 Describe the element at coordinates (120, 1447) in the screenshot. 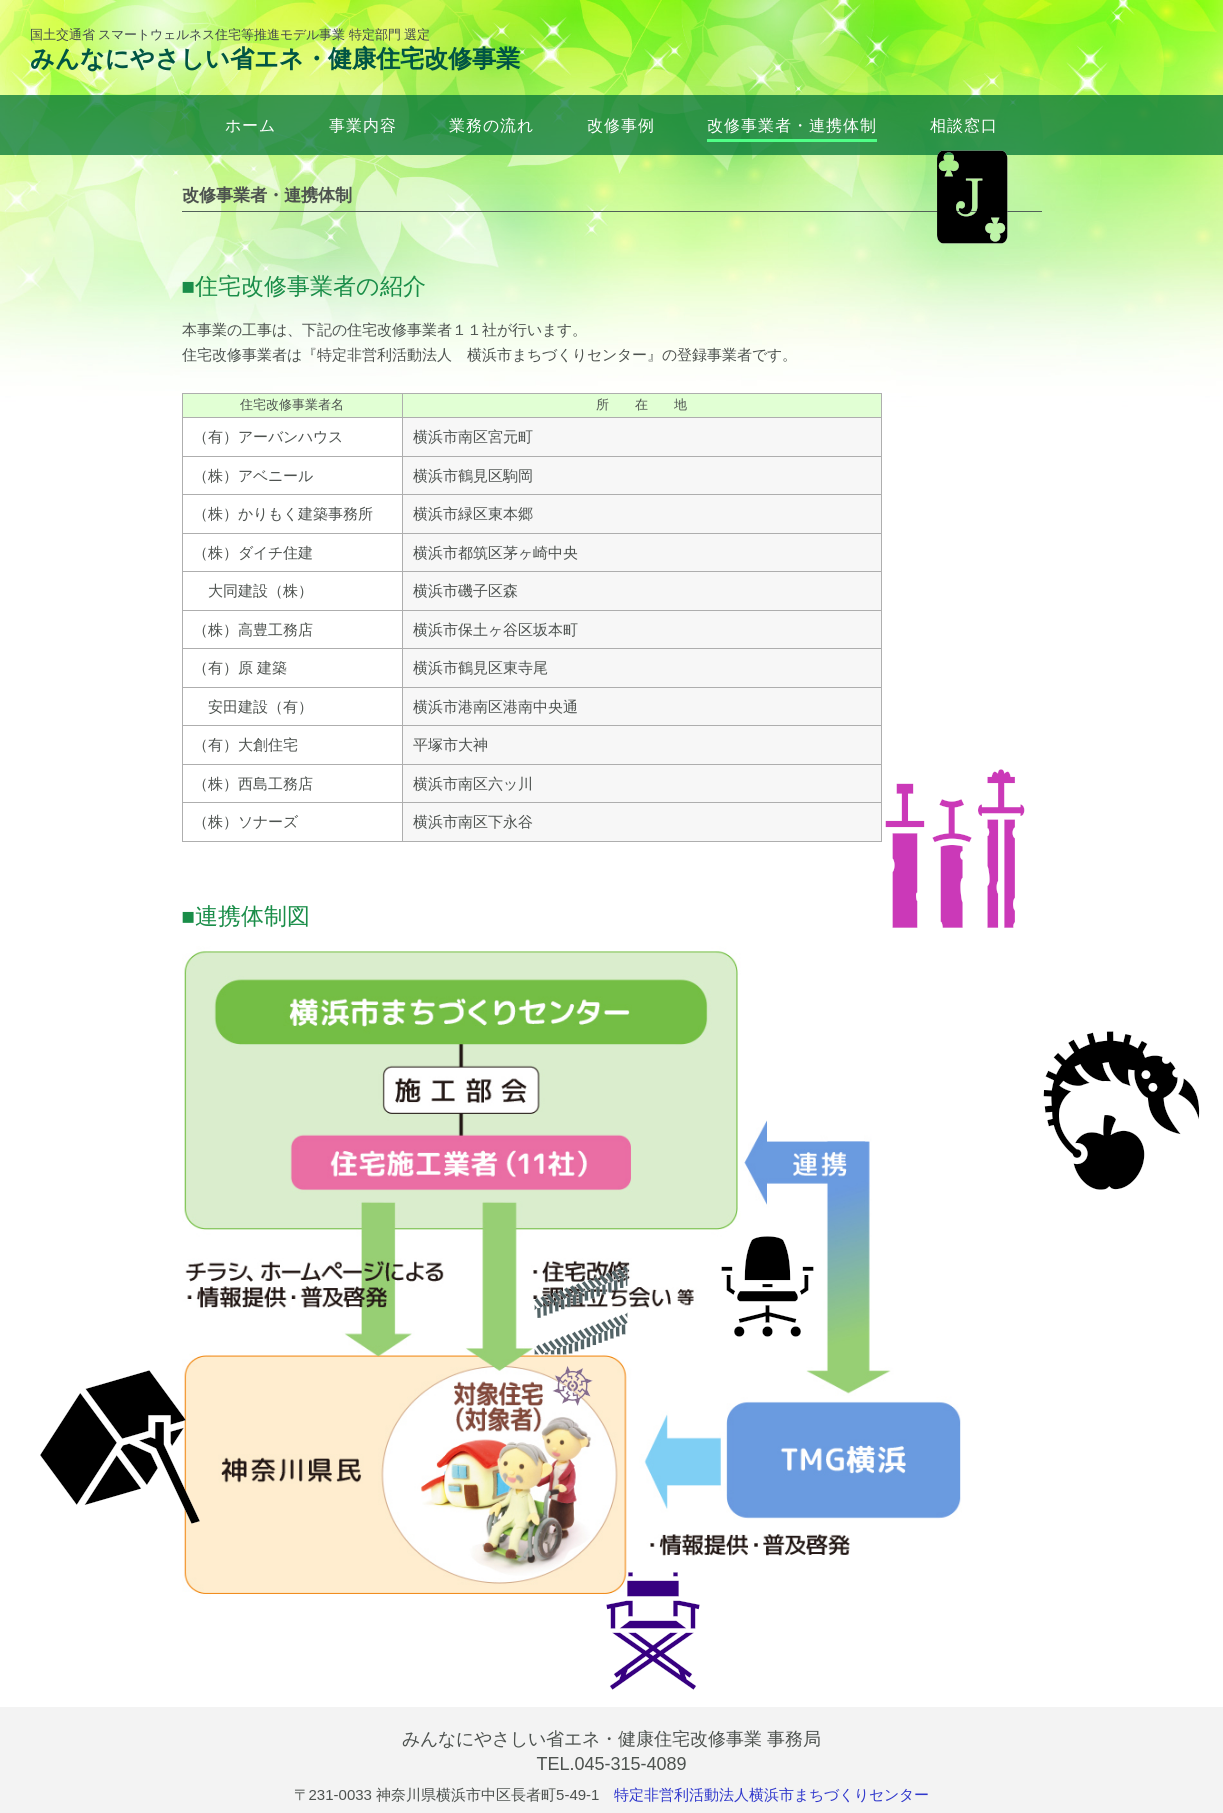

I see `set or place a trap in-game` at that location.